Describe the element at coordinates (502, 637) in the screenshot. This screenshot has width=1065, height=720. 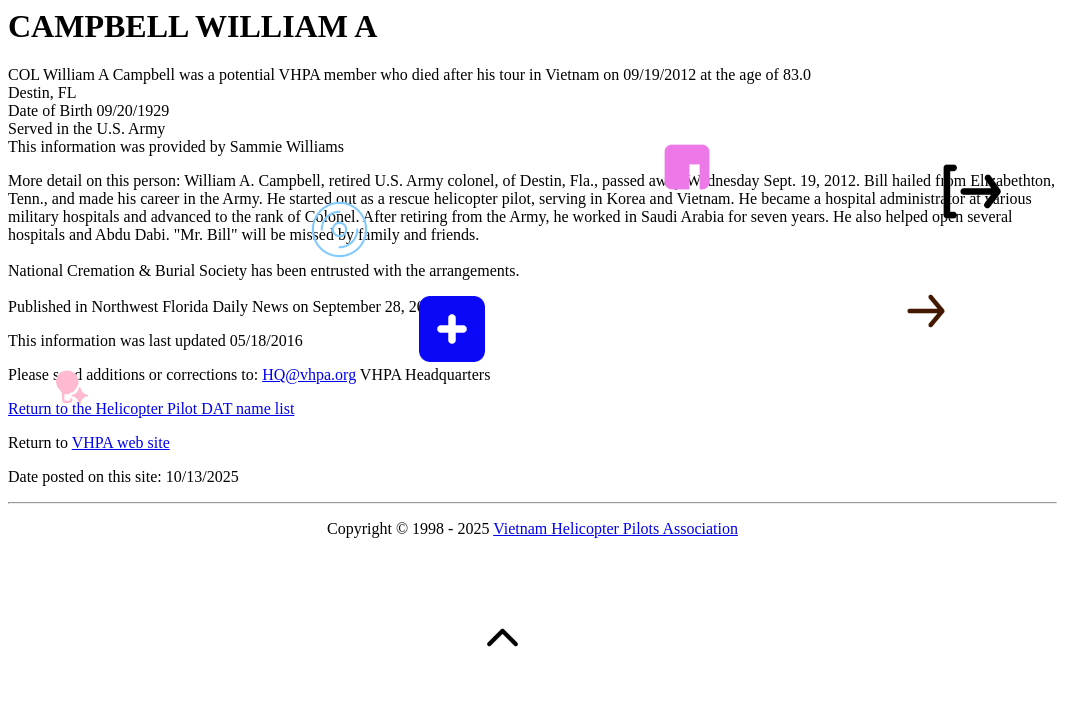
I see `collapse an expanded section` at that location.